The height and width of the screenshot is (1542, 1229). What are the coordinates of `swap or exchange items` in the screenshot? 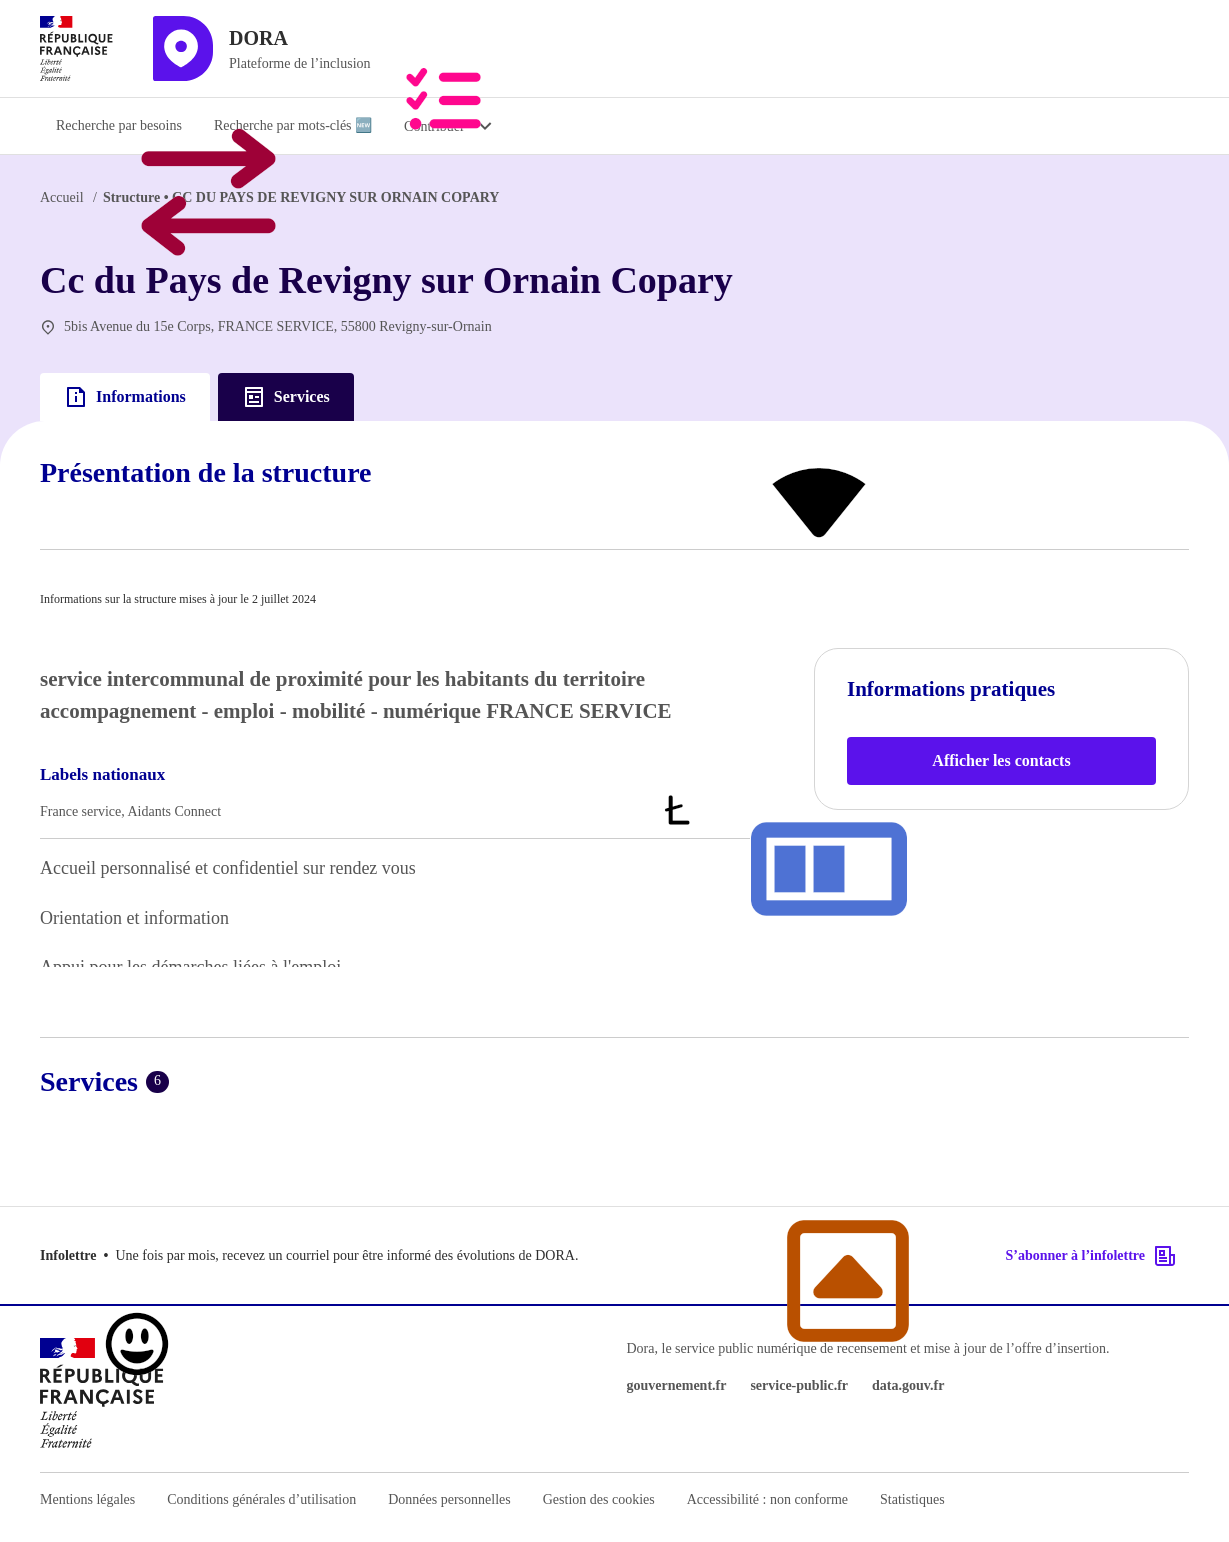 It's located at (208, 188).